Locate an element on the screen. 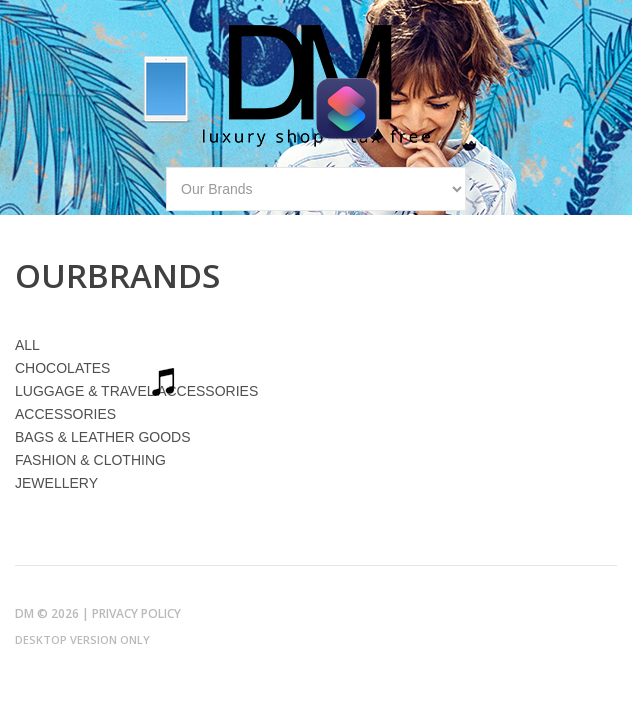 This screenshot has height=728, width=632. iPad mini 2 device detected is located at coordinates (166, 83).